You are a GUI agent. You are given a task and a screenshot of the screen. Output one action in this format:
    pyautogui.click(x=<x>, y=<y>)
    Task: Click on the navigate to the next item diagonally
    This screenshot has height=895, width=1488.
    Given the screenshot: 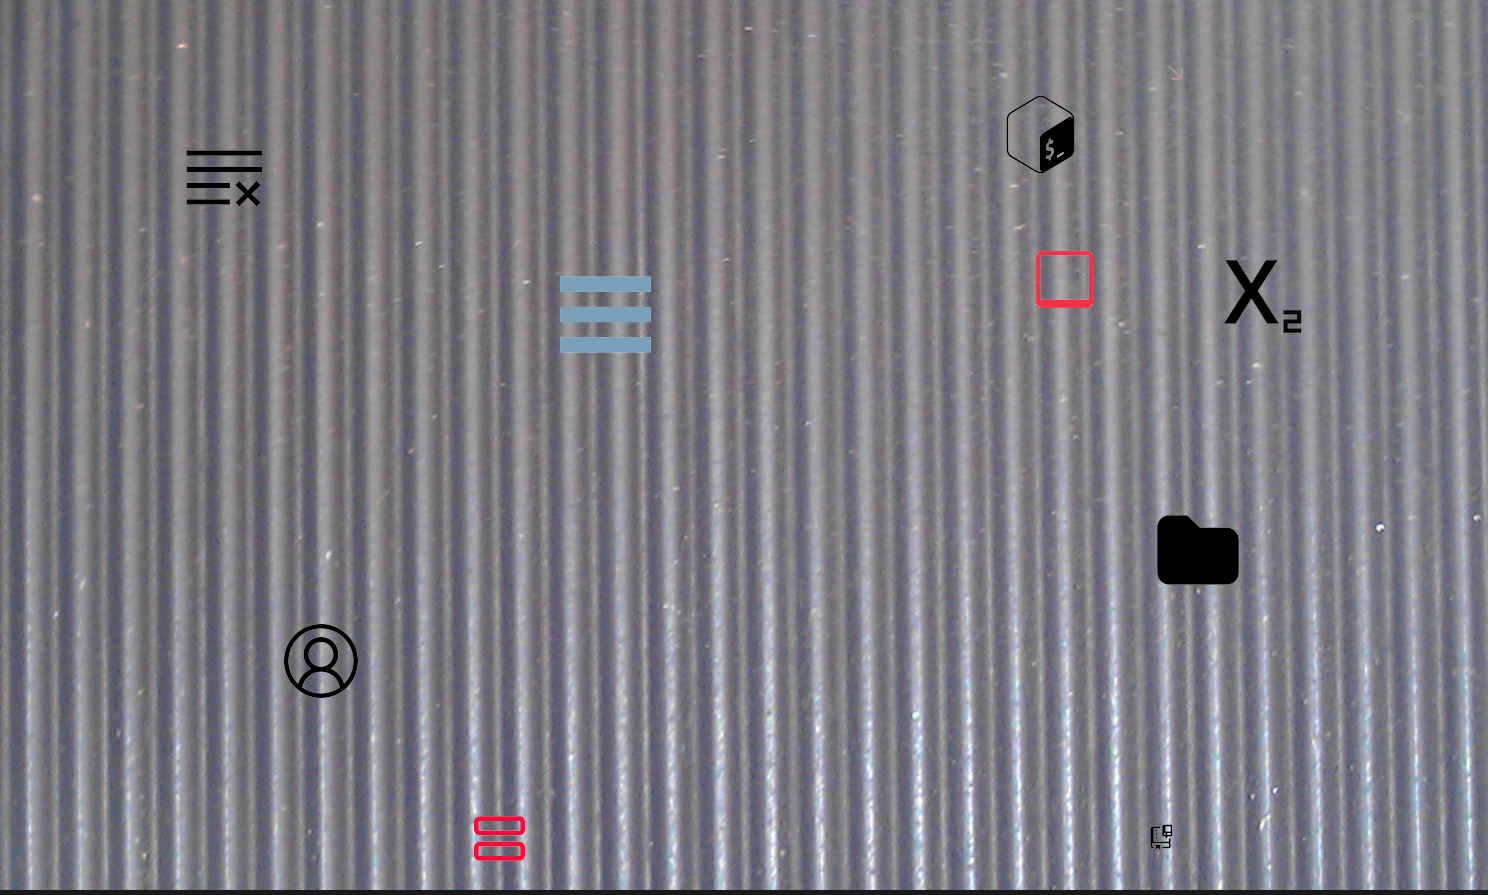 What is the action you would take?
    pyautogui.click(x=1175, y=72)
    